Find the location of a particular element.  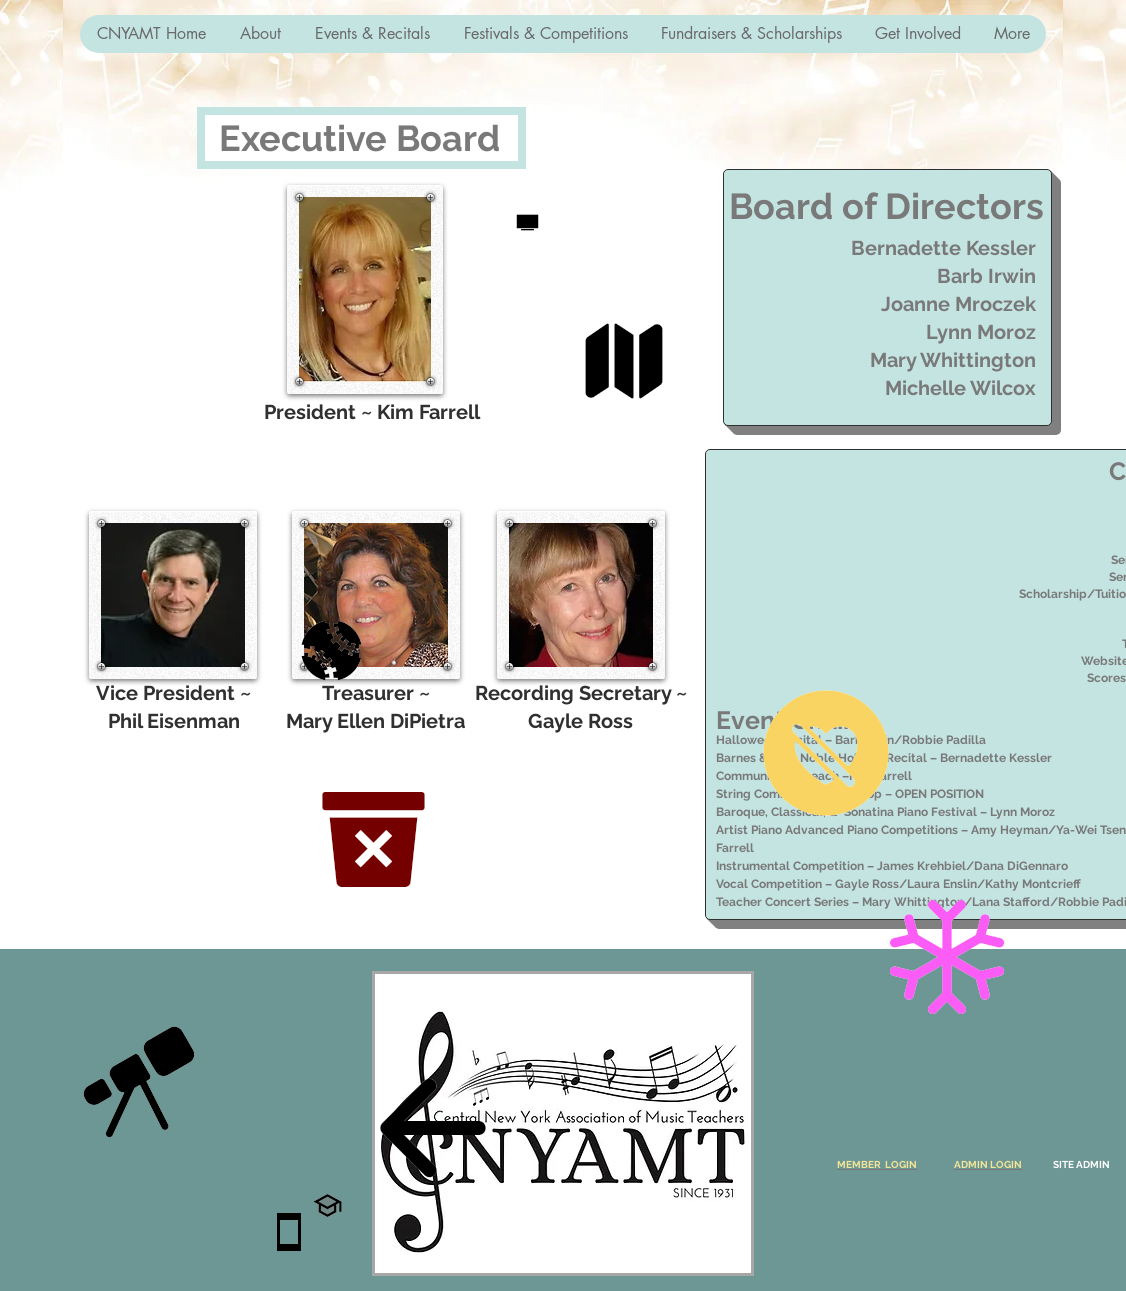

activate cooling or air conditioning mode is located at coordinates (947, 957).